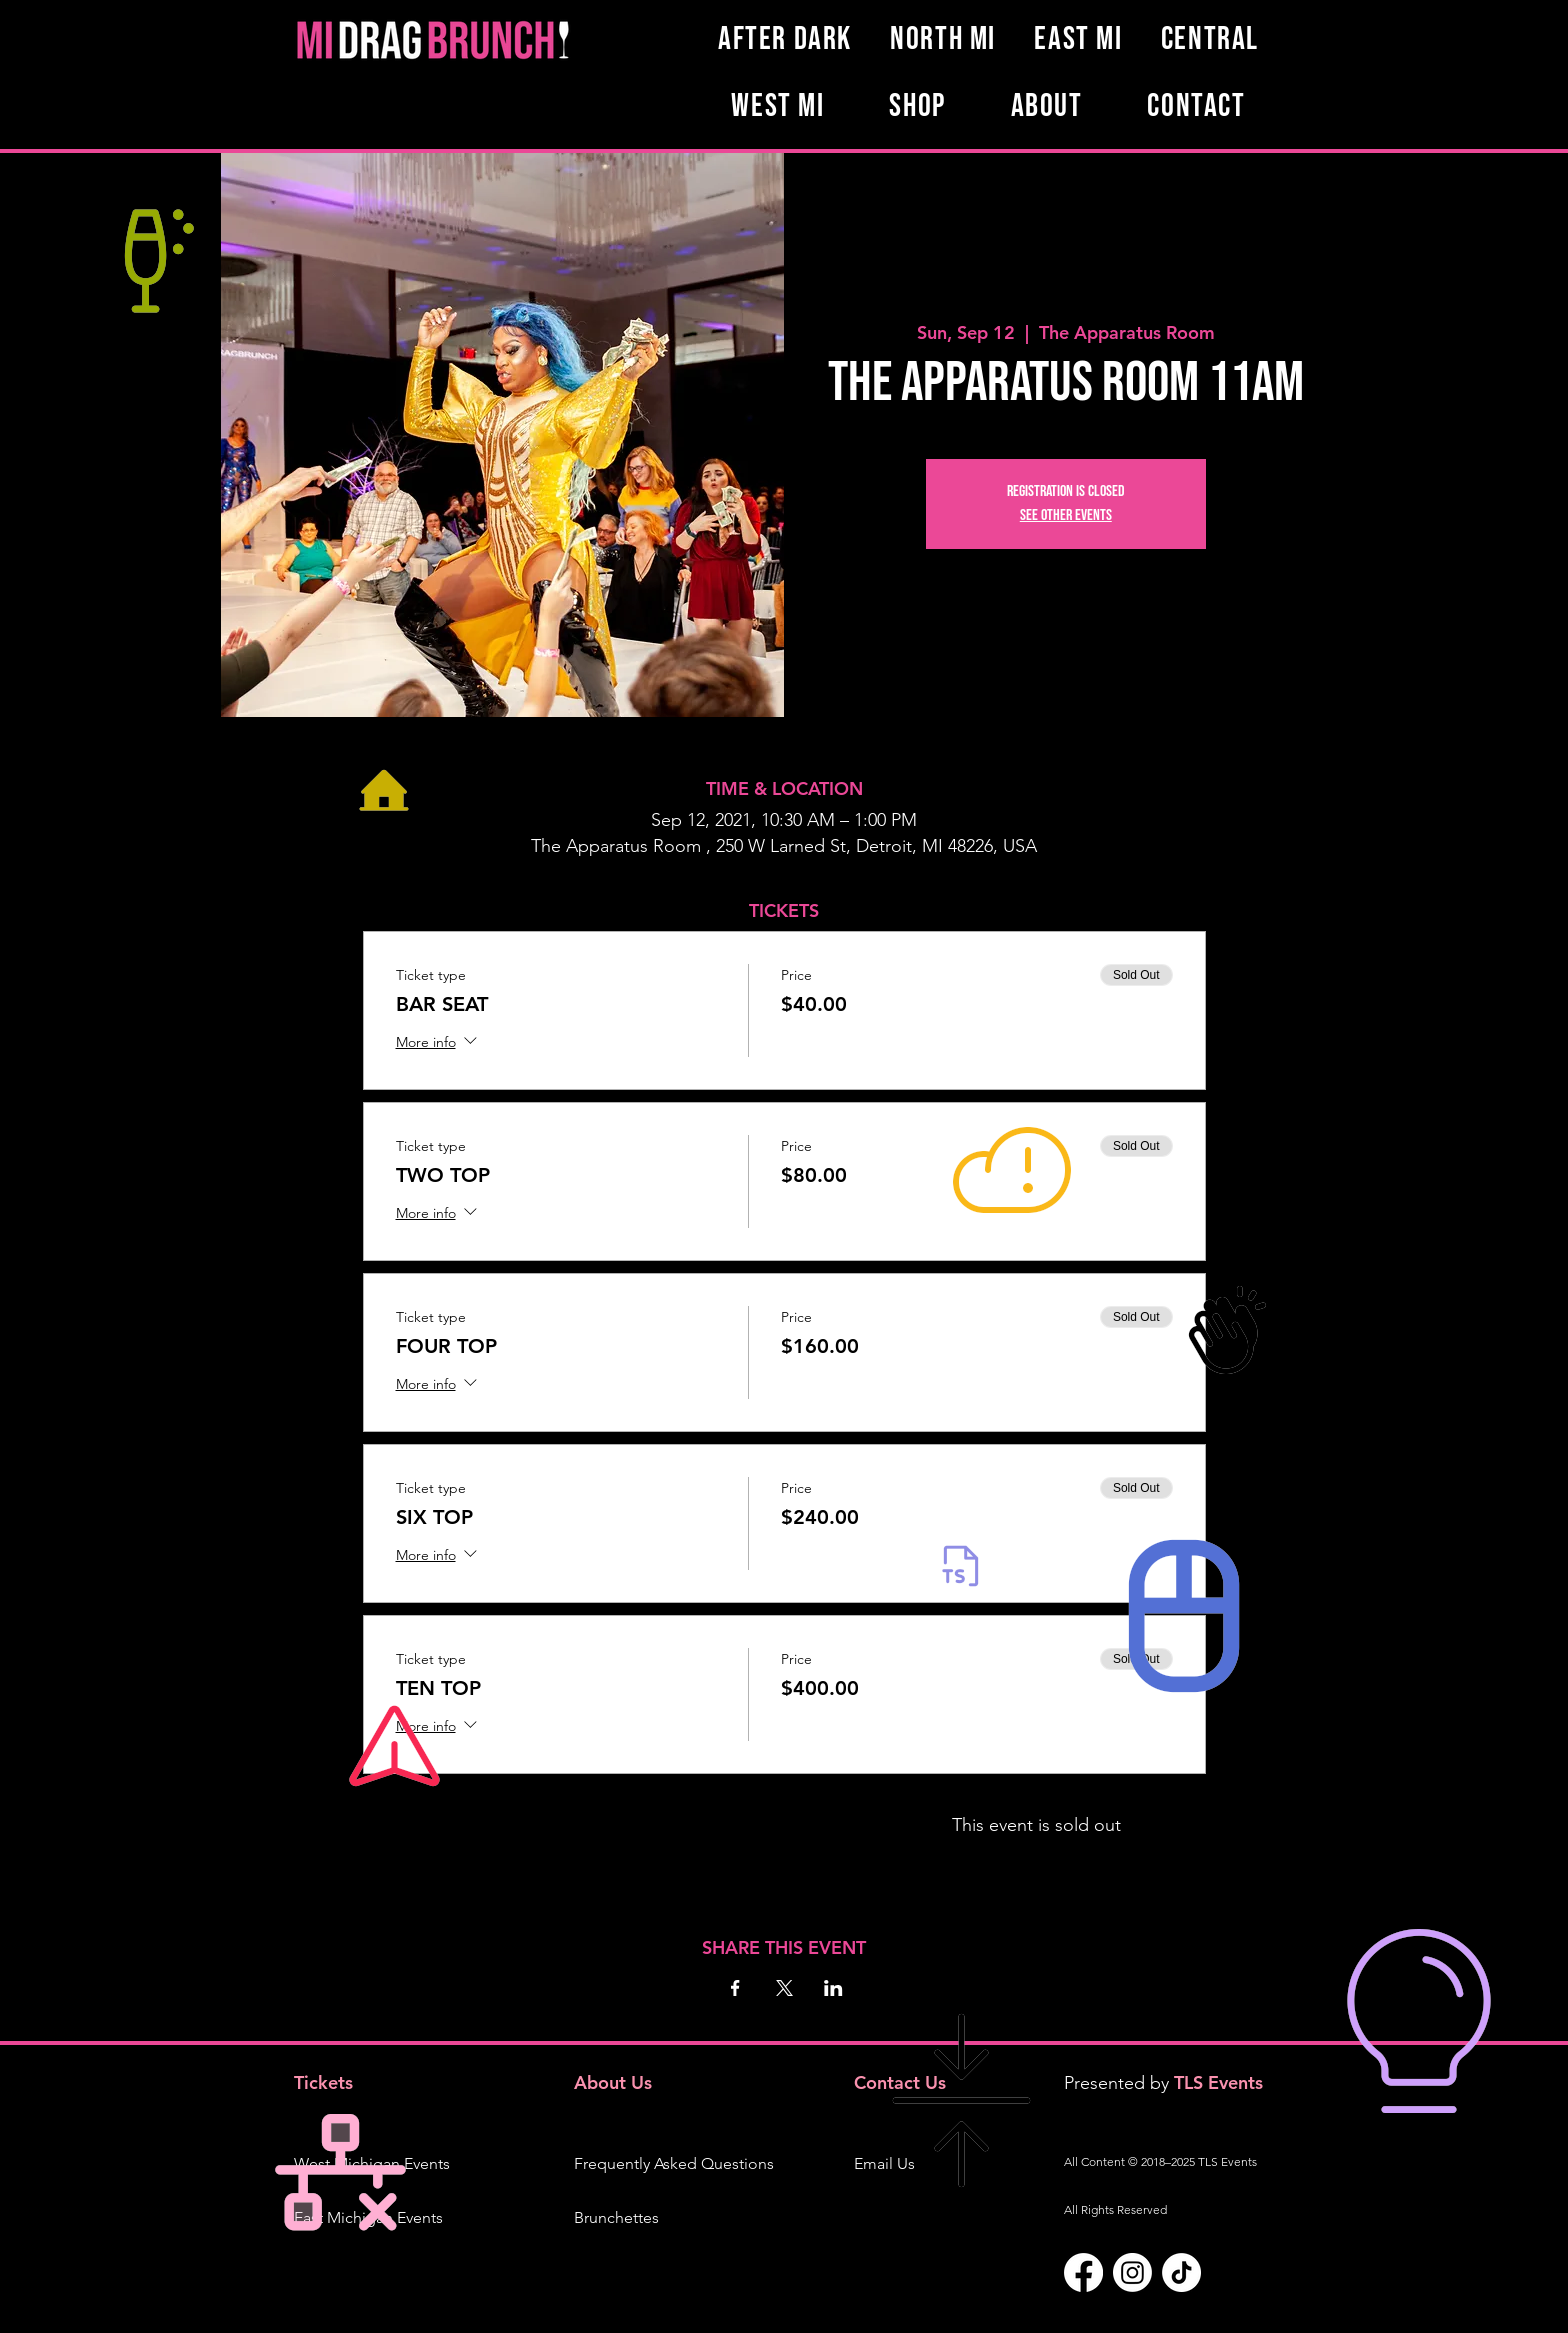  I want to click on cloud storage warning or issue detected, so click(1012, 1170).